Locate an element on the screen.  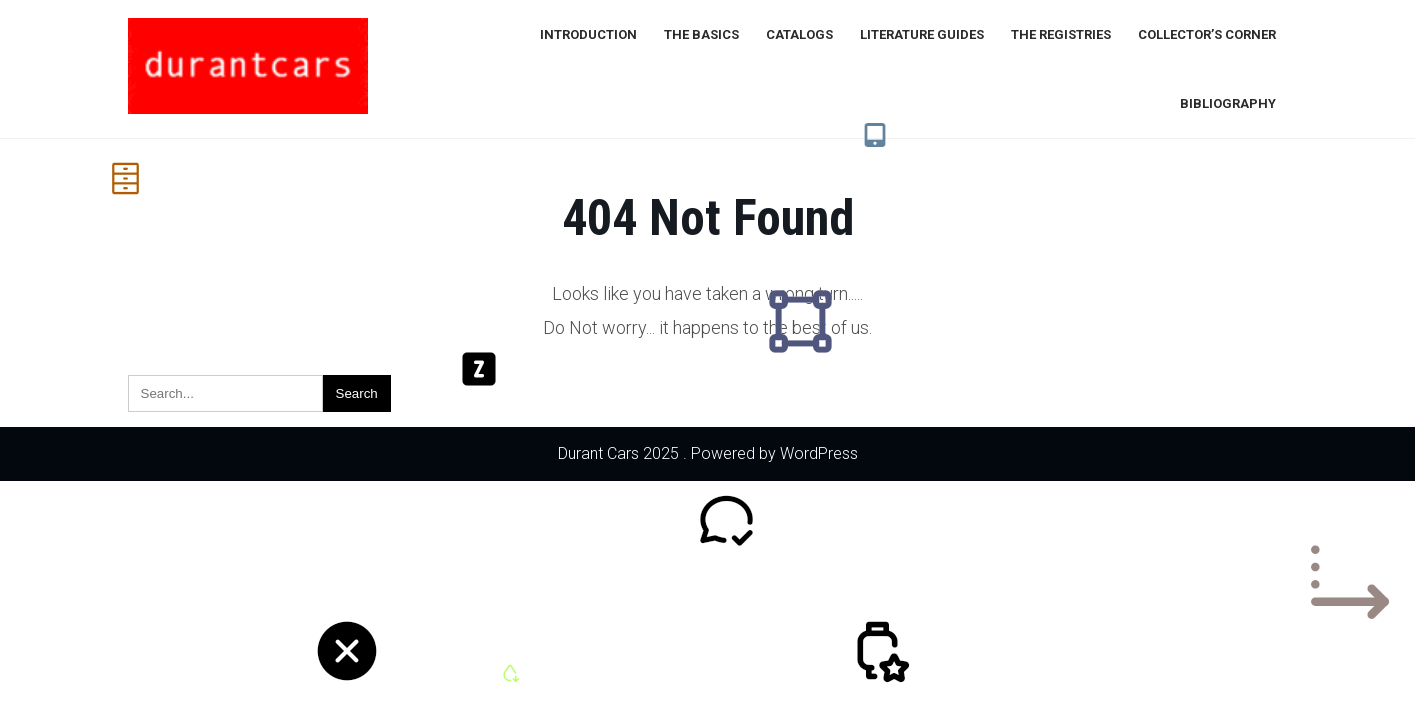
represents the letter Z in a keyboard or text input is located at coordinates (479, 369).